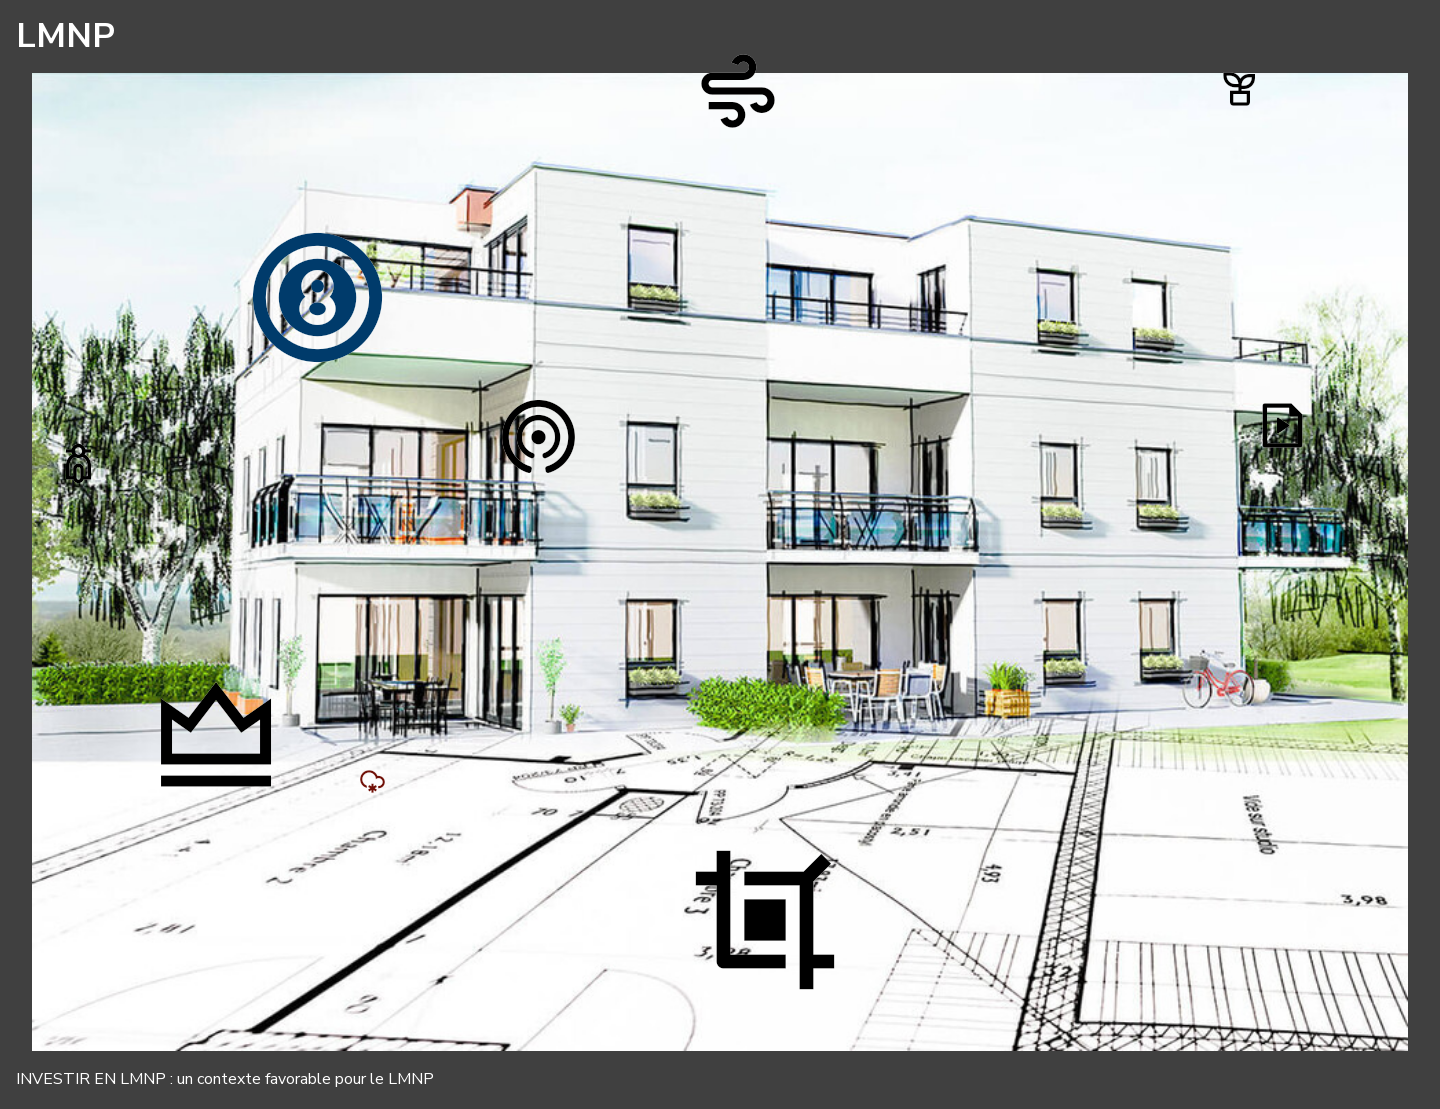  I want to click on indicates snowy weather conditions, so click(372, 781).